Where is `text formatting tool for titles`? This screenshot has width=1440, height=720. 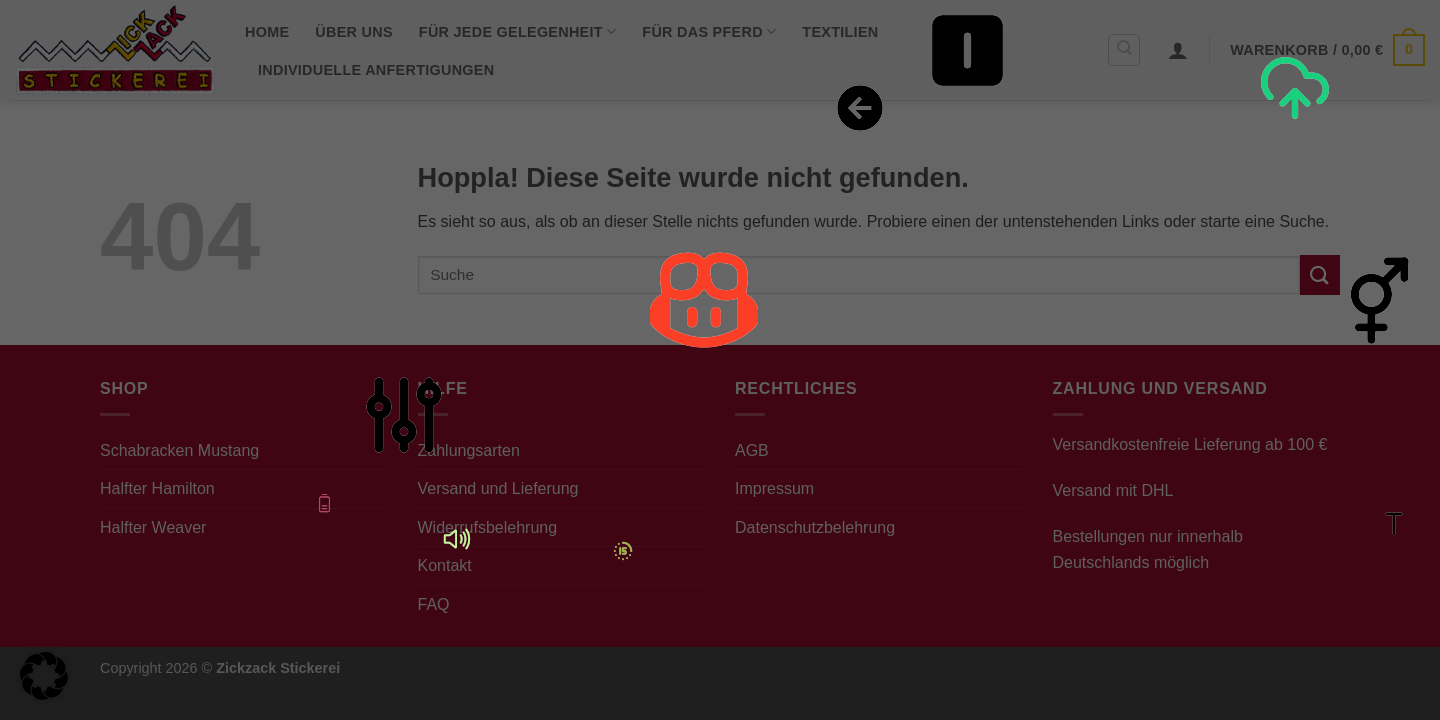 text formatting tool for titles is located at coordinates (1394, 524).